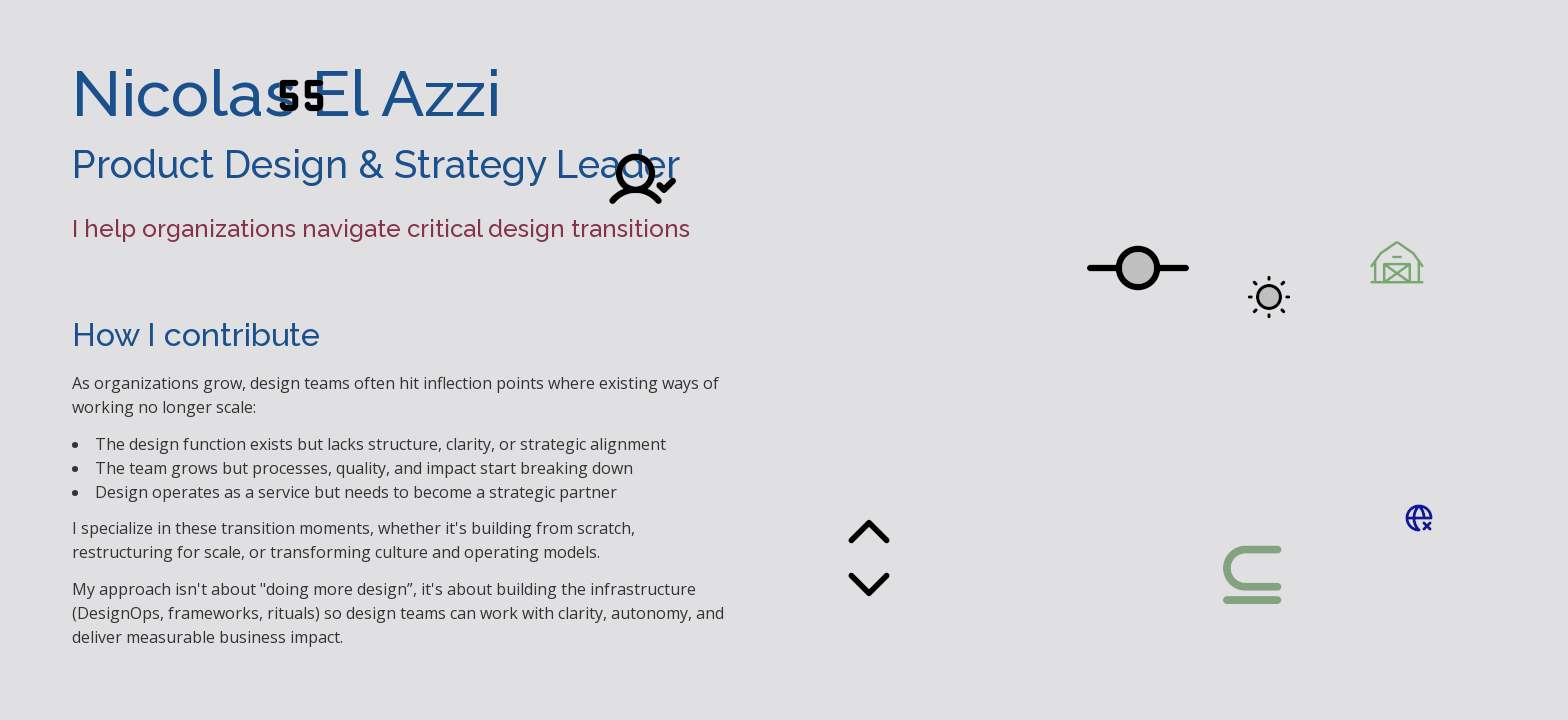  Describe the element at coordinates (1419, 518) in the screenshot. I see `no internet connection` at that location.